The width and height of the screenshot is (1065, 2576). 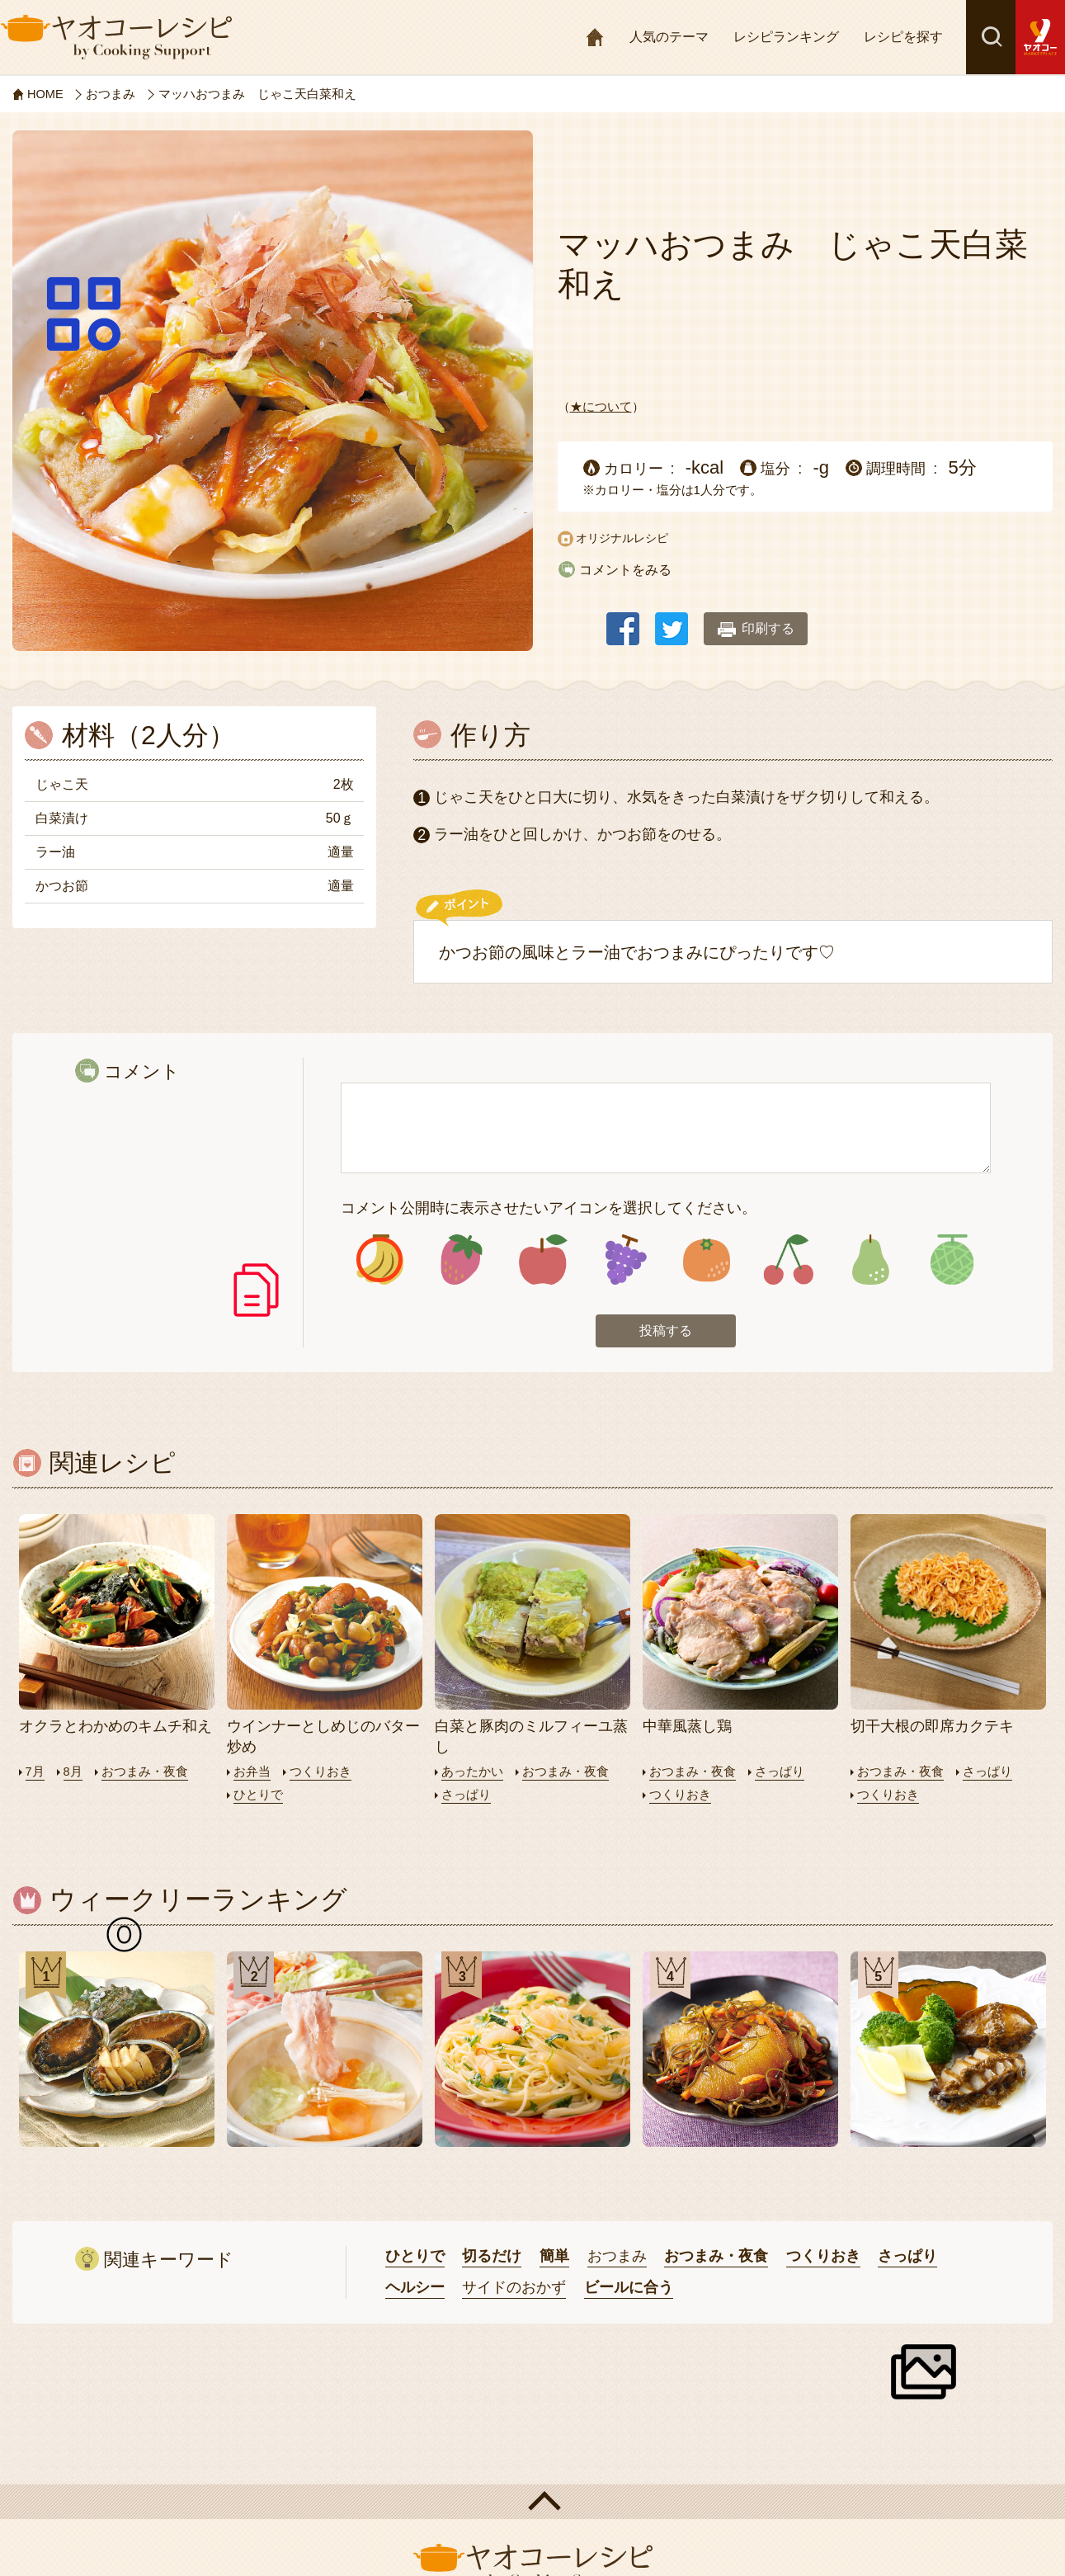 What do you see at coordinates (923, 2371) in the screenshot?
I see `view photo gallery or image library` at bounding box center [923, 2371].